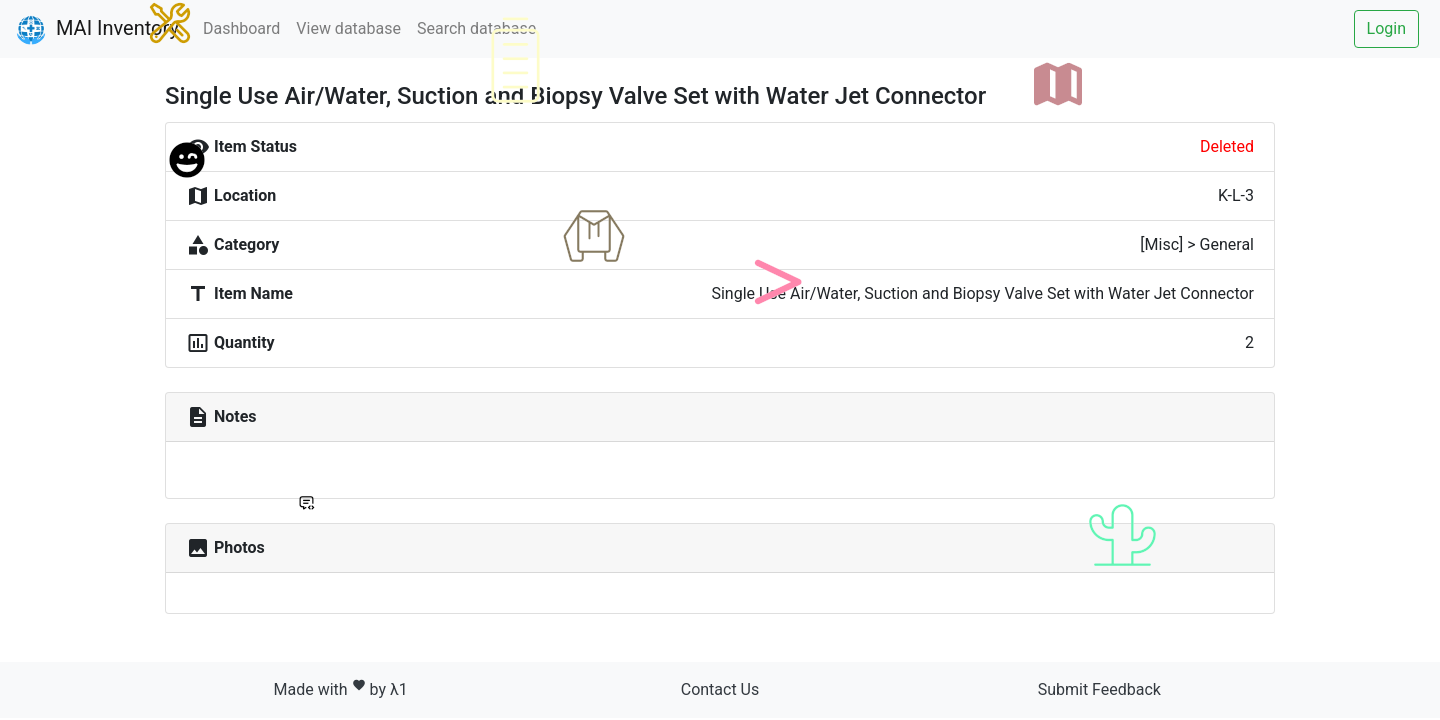 This screenshot has width=1440, height=720. Describe the element at coordinates (594, 236) in the screenshot. I see `browse casual or streetwear clothing` at that location.